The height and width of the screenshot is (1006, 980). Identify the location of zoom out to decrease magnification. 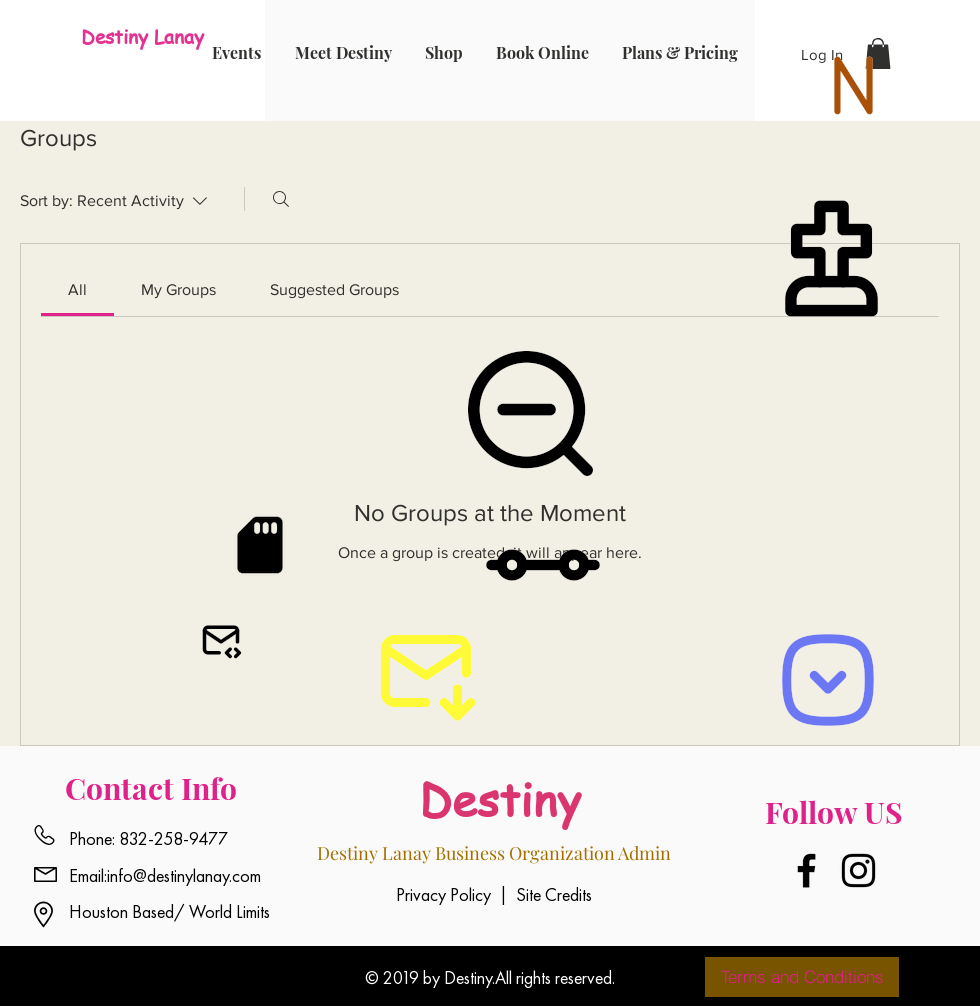
(530, 413).